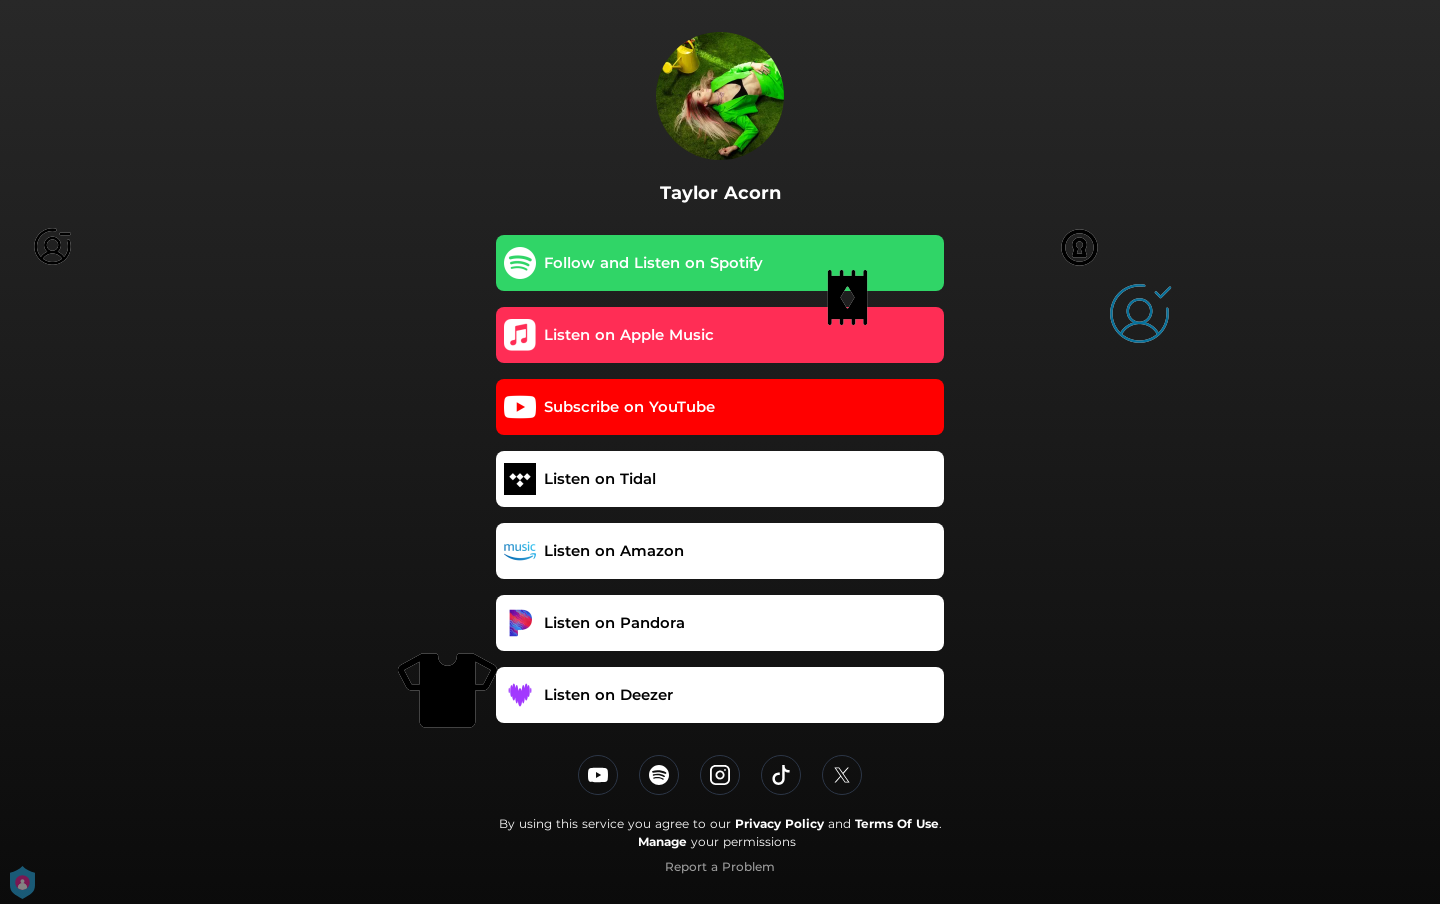 This screenshot has width=1440, height=904. Describe the element at coordinates (1139, 313) in the screenshot. I see `verified user account` at that location.